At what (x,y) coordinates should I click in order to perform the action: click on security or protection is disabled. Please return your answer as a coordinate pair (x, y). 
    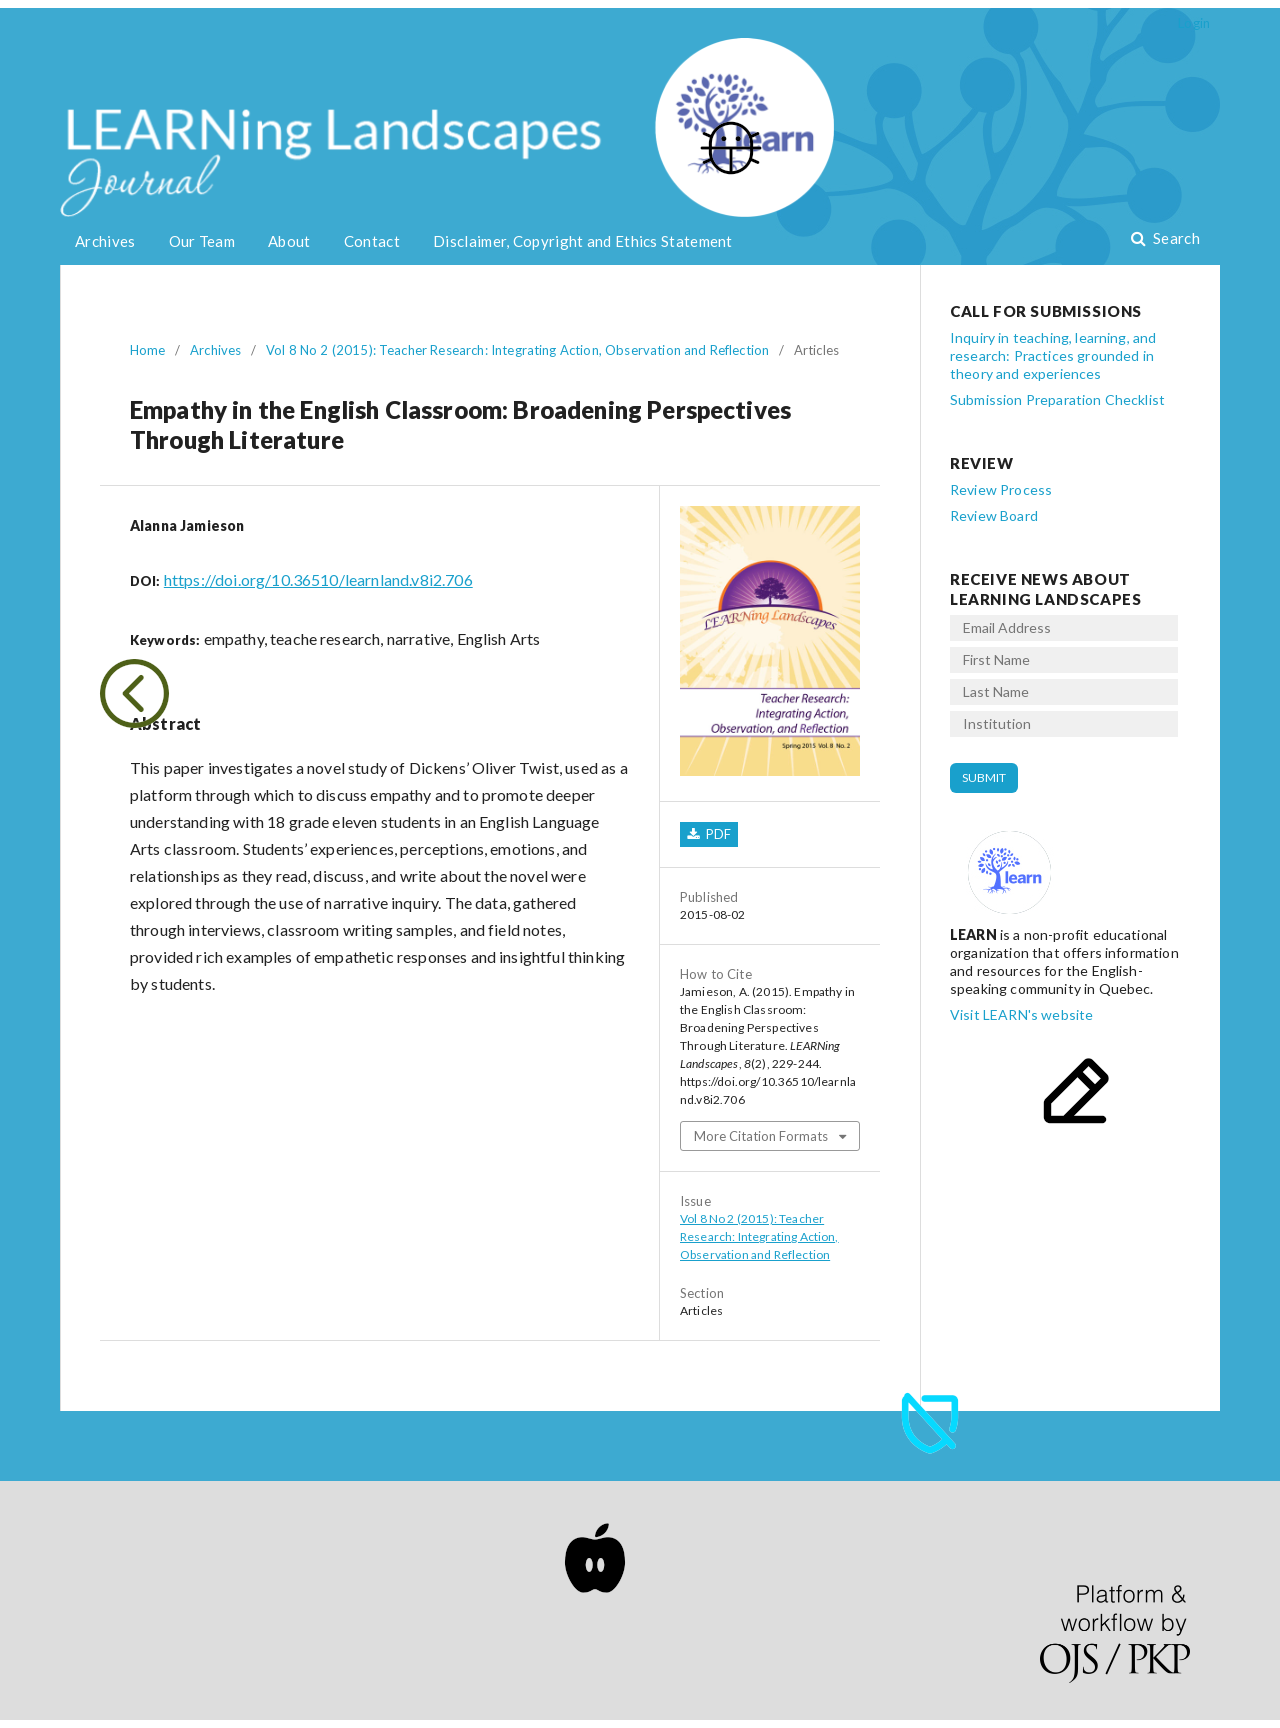
    Looking at the image, I should click on (930, 1421).